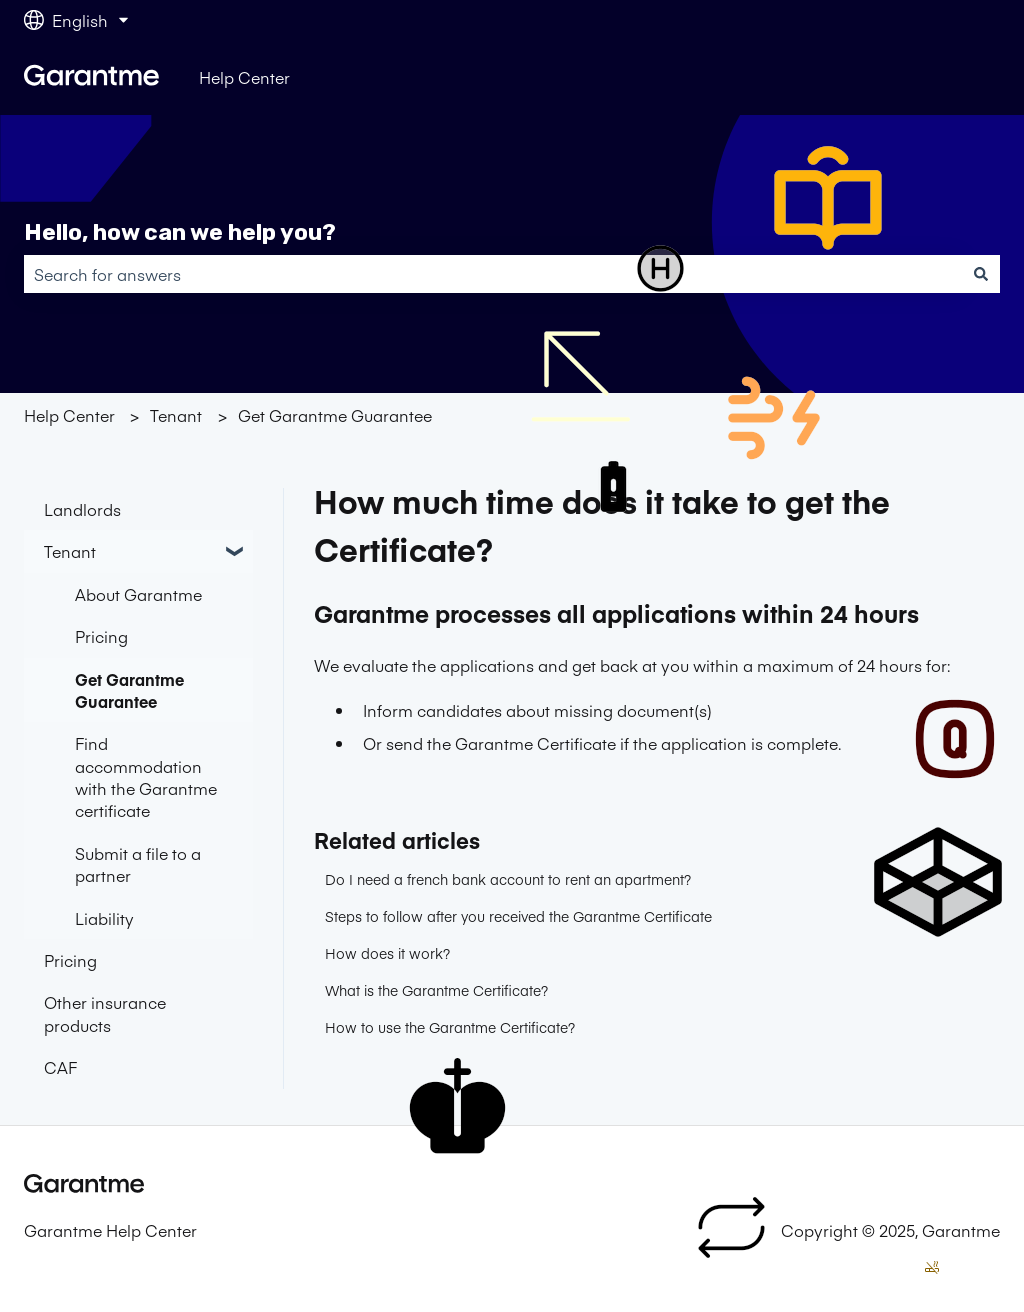  I want to click on indicates a Q key or keyboard shortcut, so click(955, 739).